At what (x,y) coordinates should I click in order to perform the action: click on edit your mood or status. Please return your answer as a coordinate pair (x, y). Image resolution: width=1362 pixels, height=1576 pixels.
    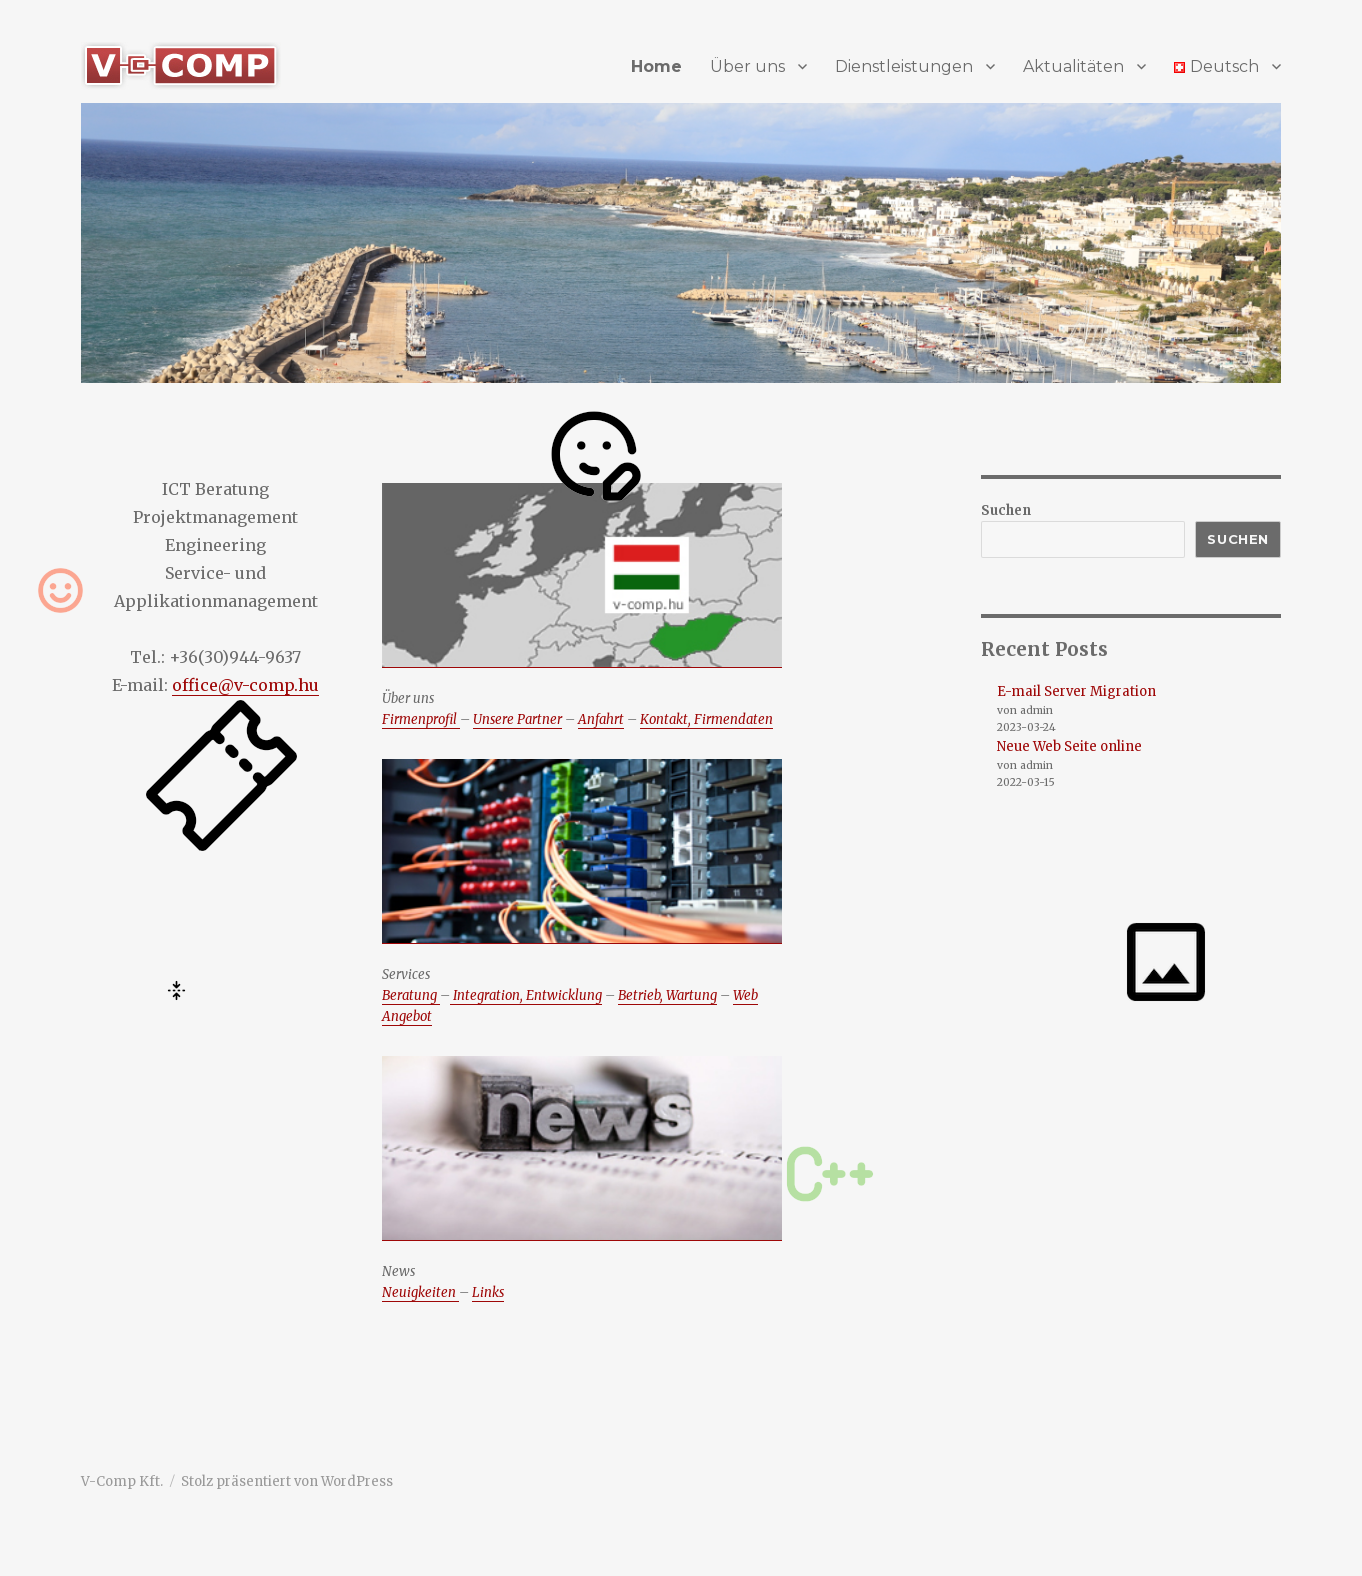
    Looking at the image, I should click on (594, 454).